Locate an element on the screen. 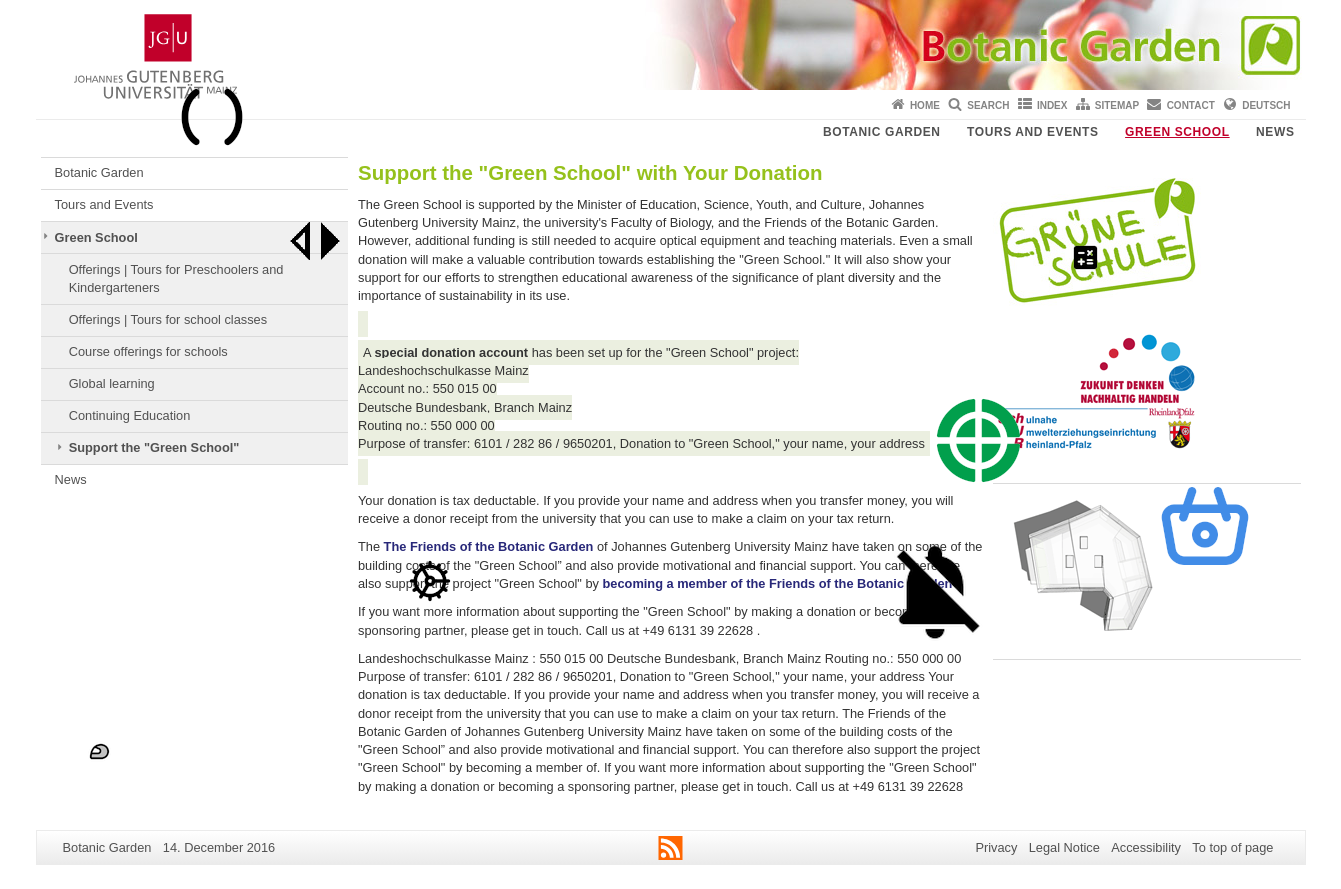 This screenshot has width=1341, height=889. insert parentheses in text or code is located at coordinates (212, 117).